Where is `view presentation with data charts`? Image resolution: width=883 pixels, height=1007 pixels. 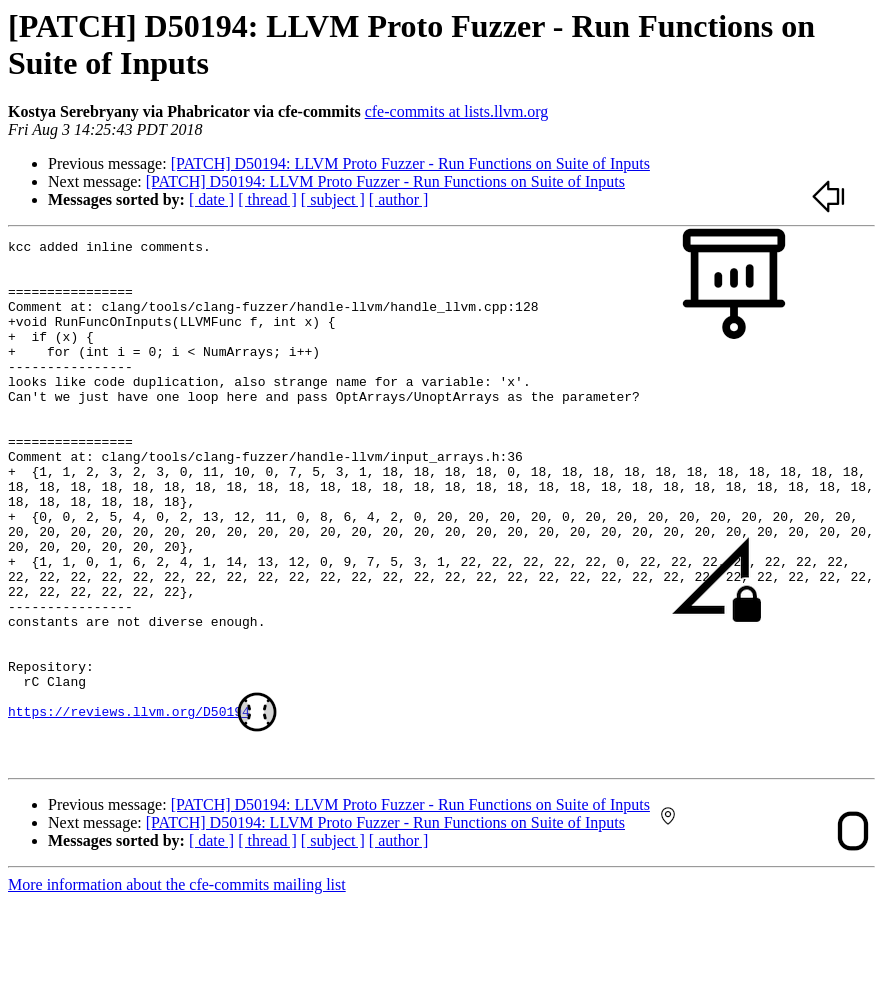
view presentation with data charts is located at coordinates (734, 276).